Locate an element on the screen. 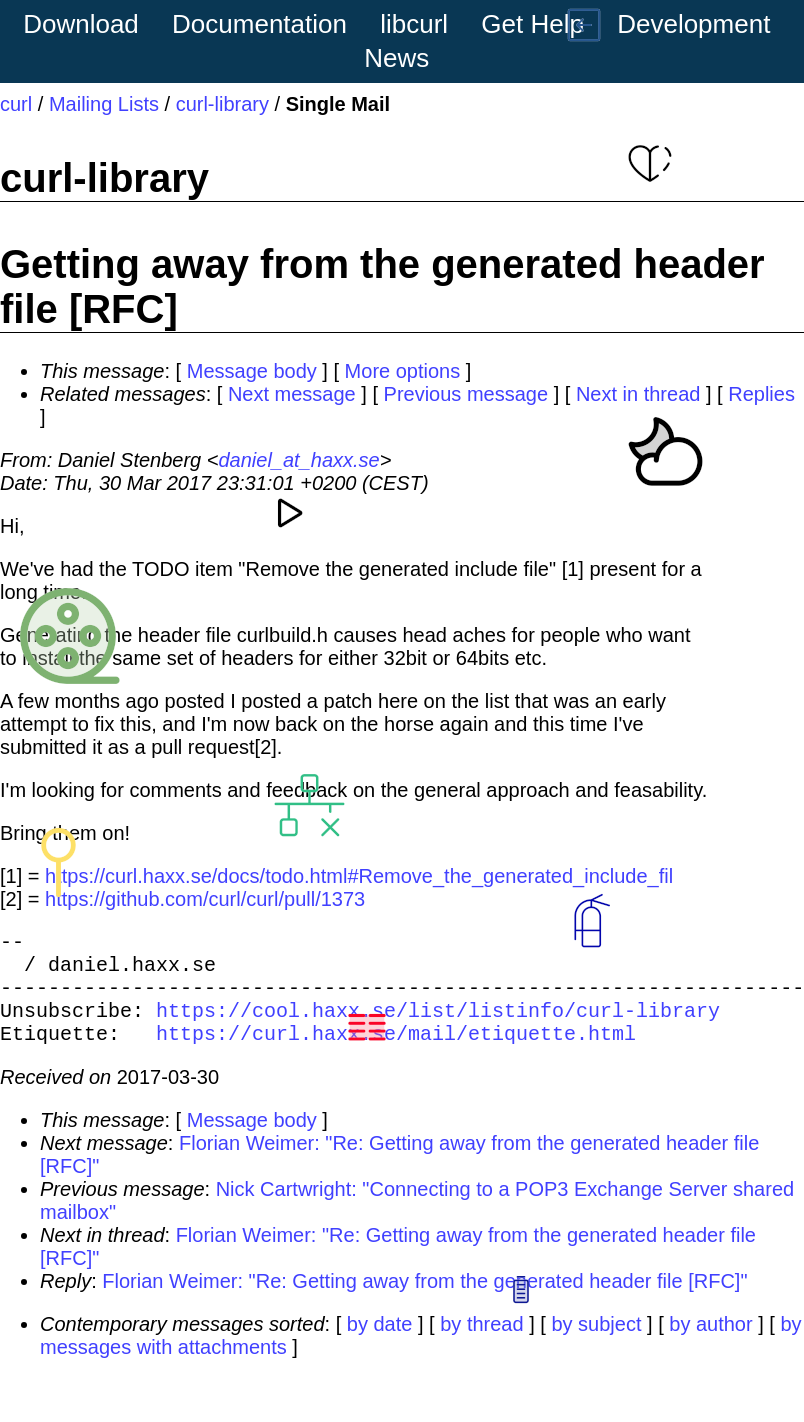 Image resolution: width=804 pixels, height=1422 pixels. play media or start video is located at coordinates (287, 513).